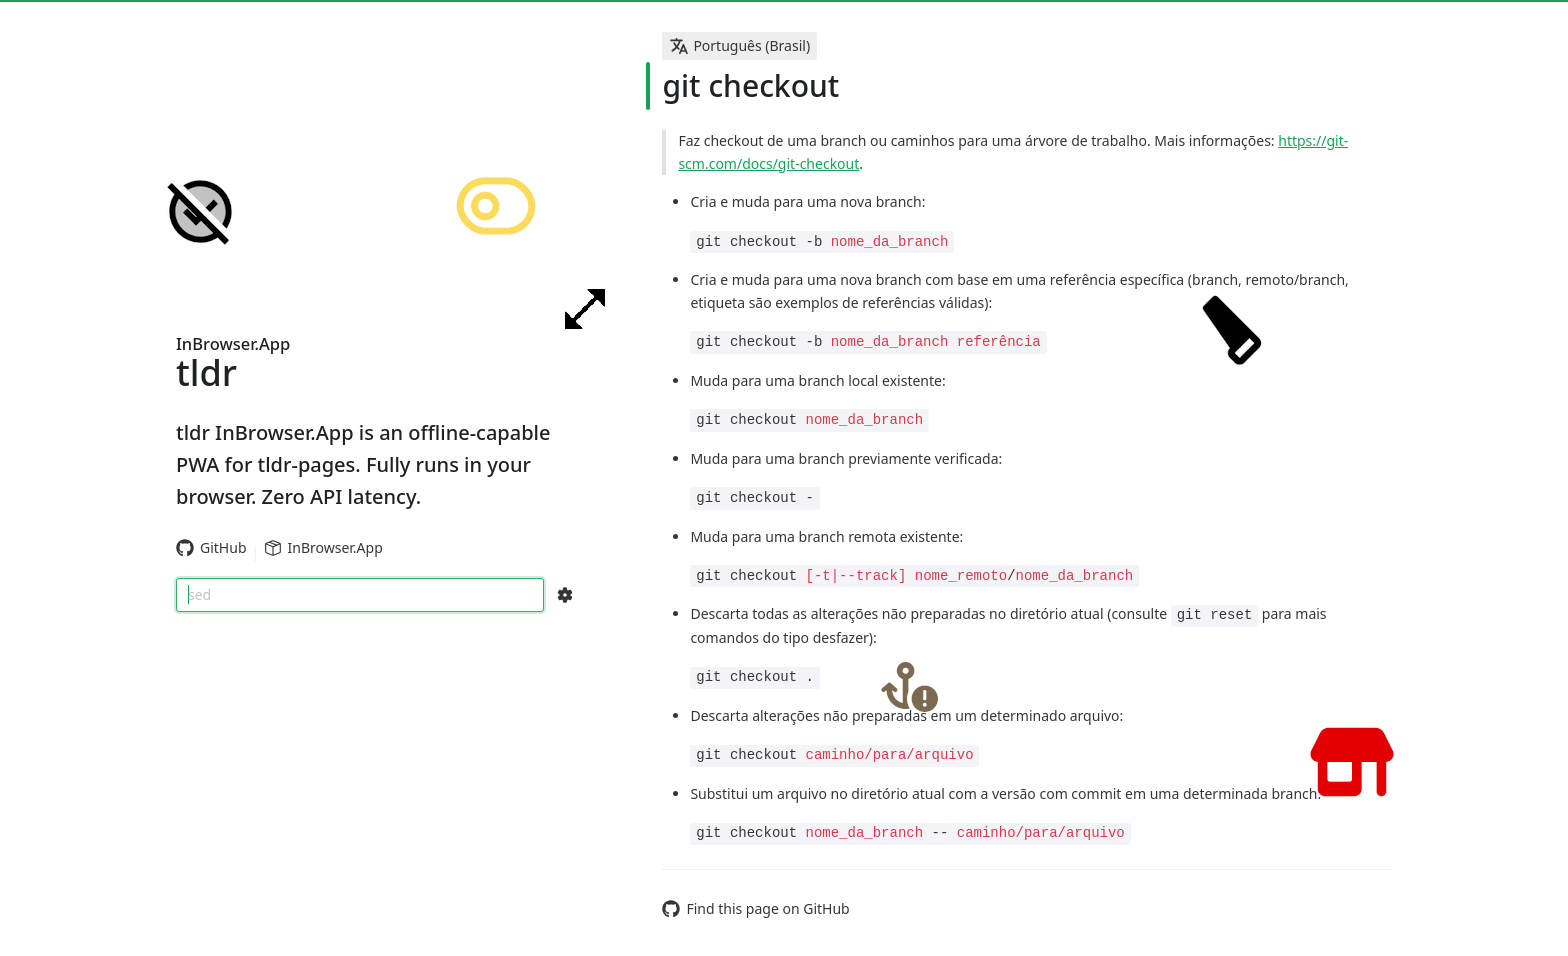 This screenshot has height=956, width=1568. I want to click on toggle switch in off position, so click(496, 206).